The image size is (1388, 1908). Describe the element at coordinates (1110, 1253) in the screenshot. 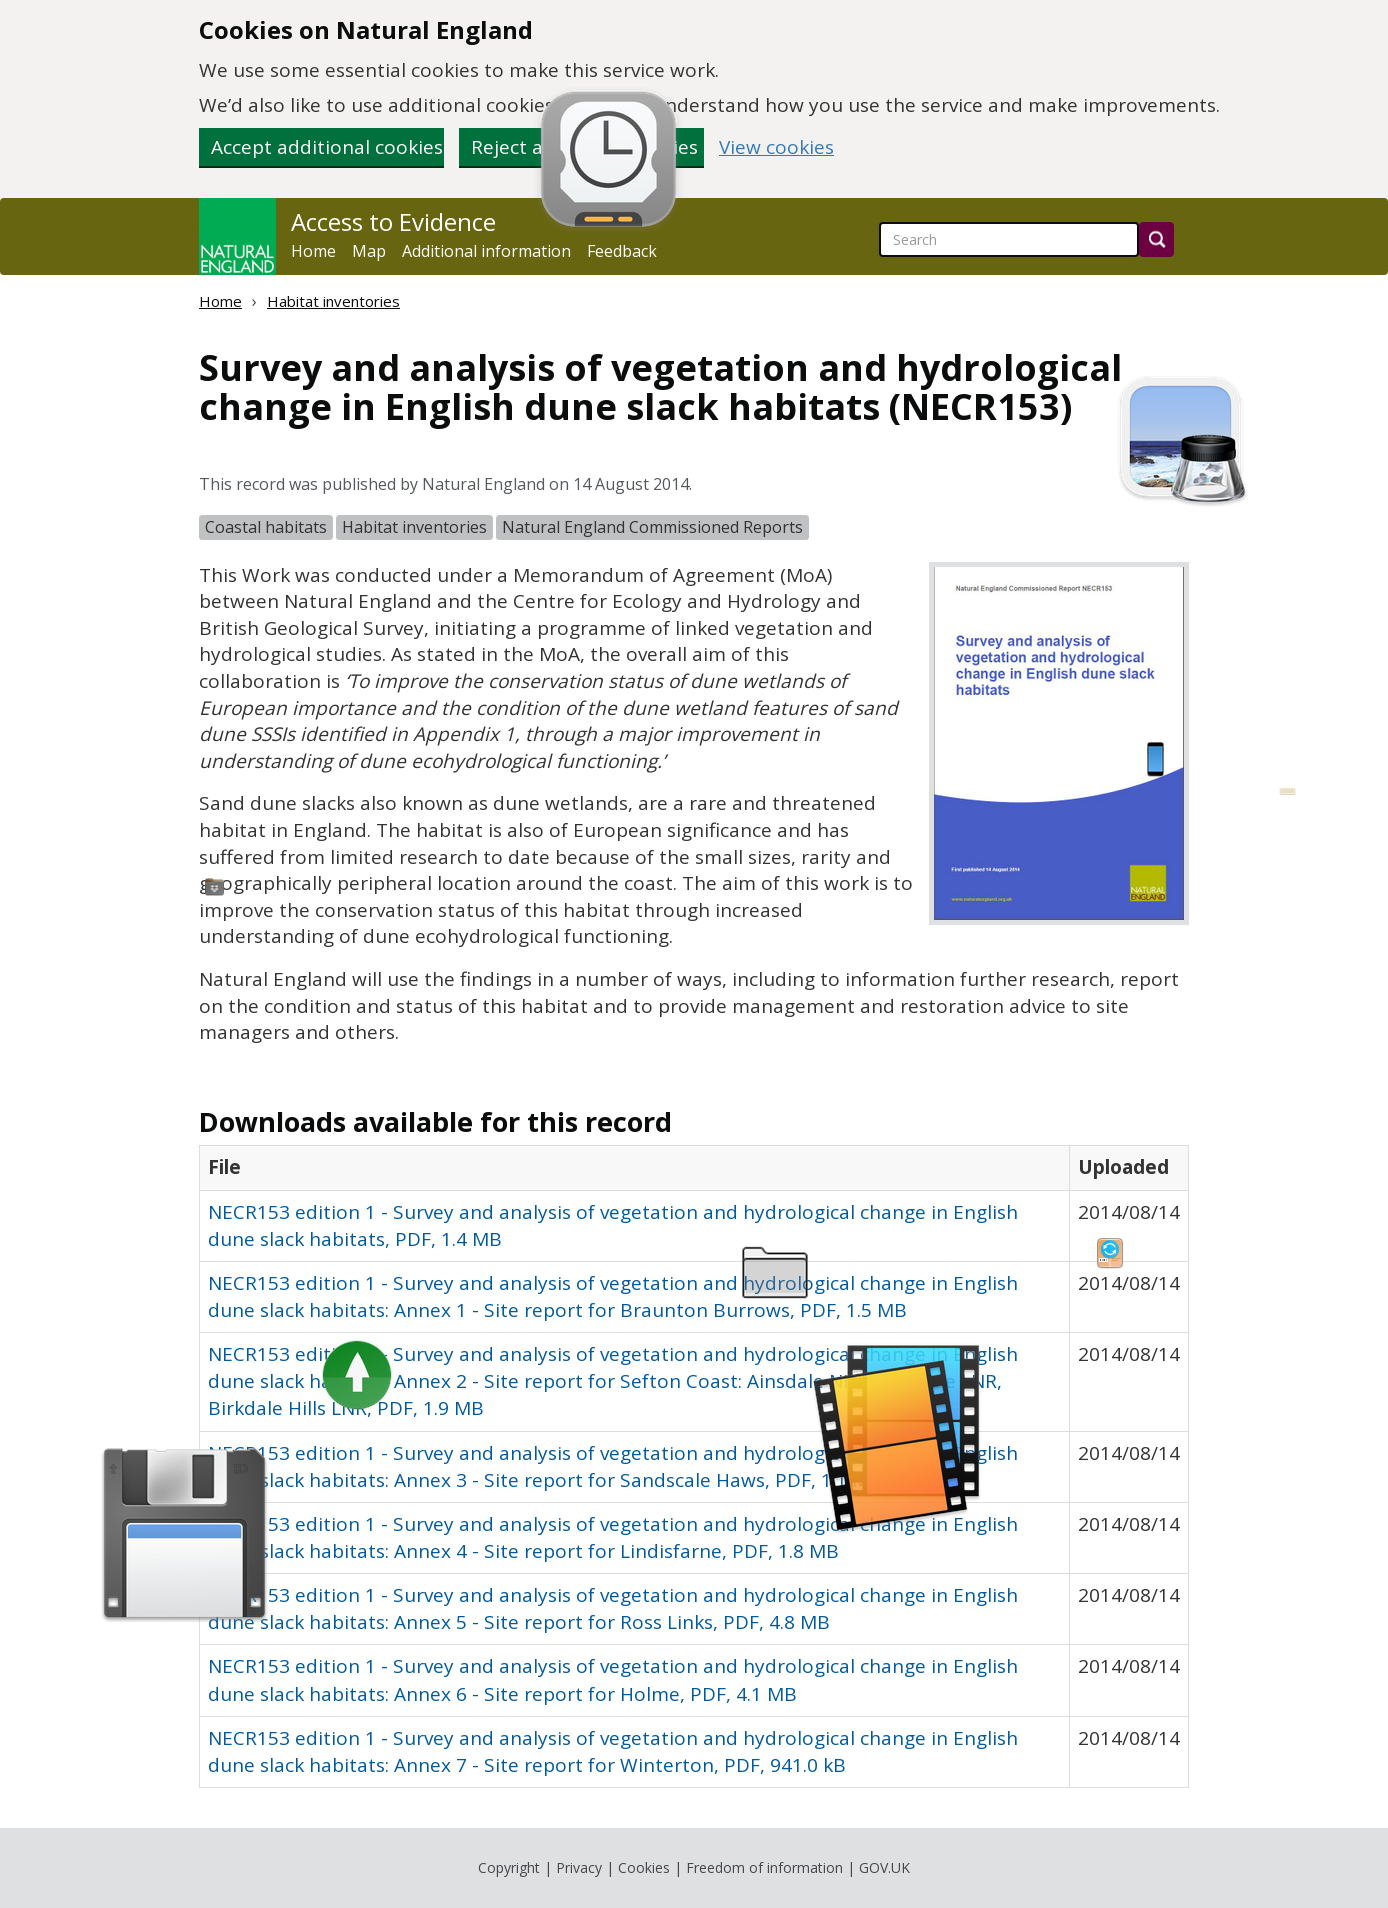

I see `system package updates available` at that location.